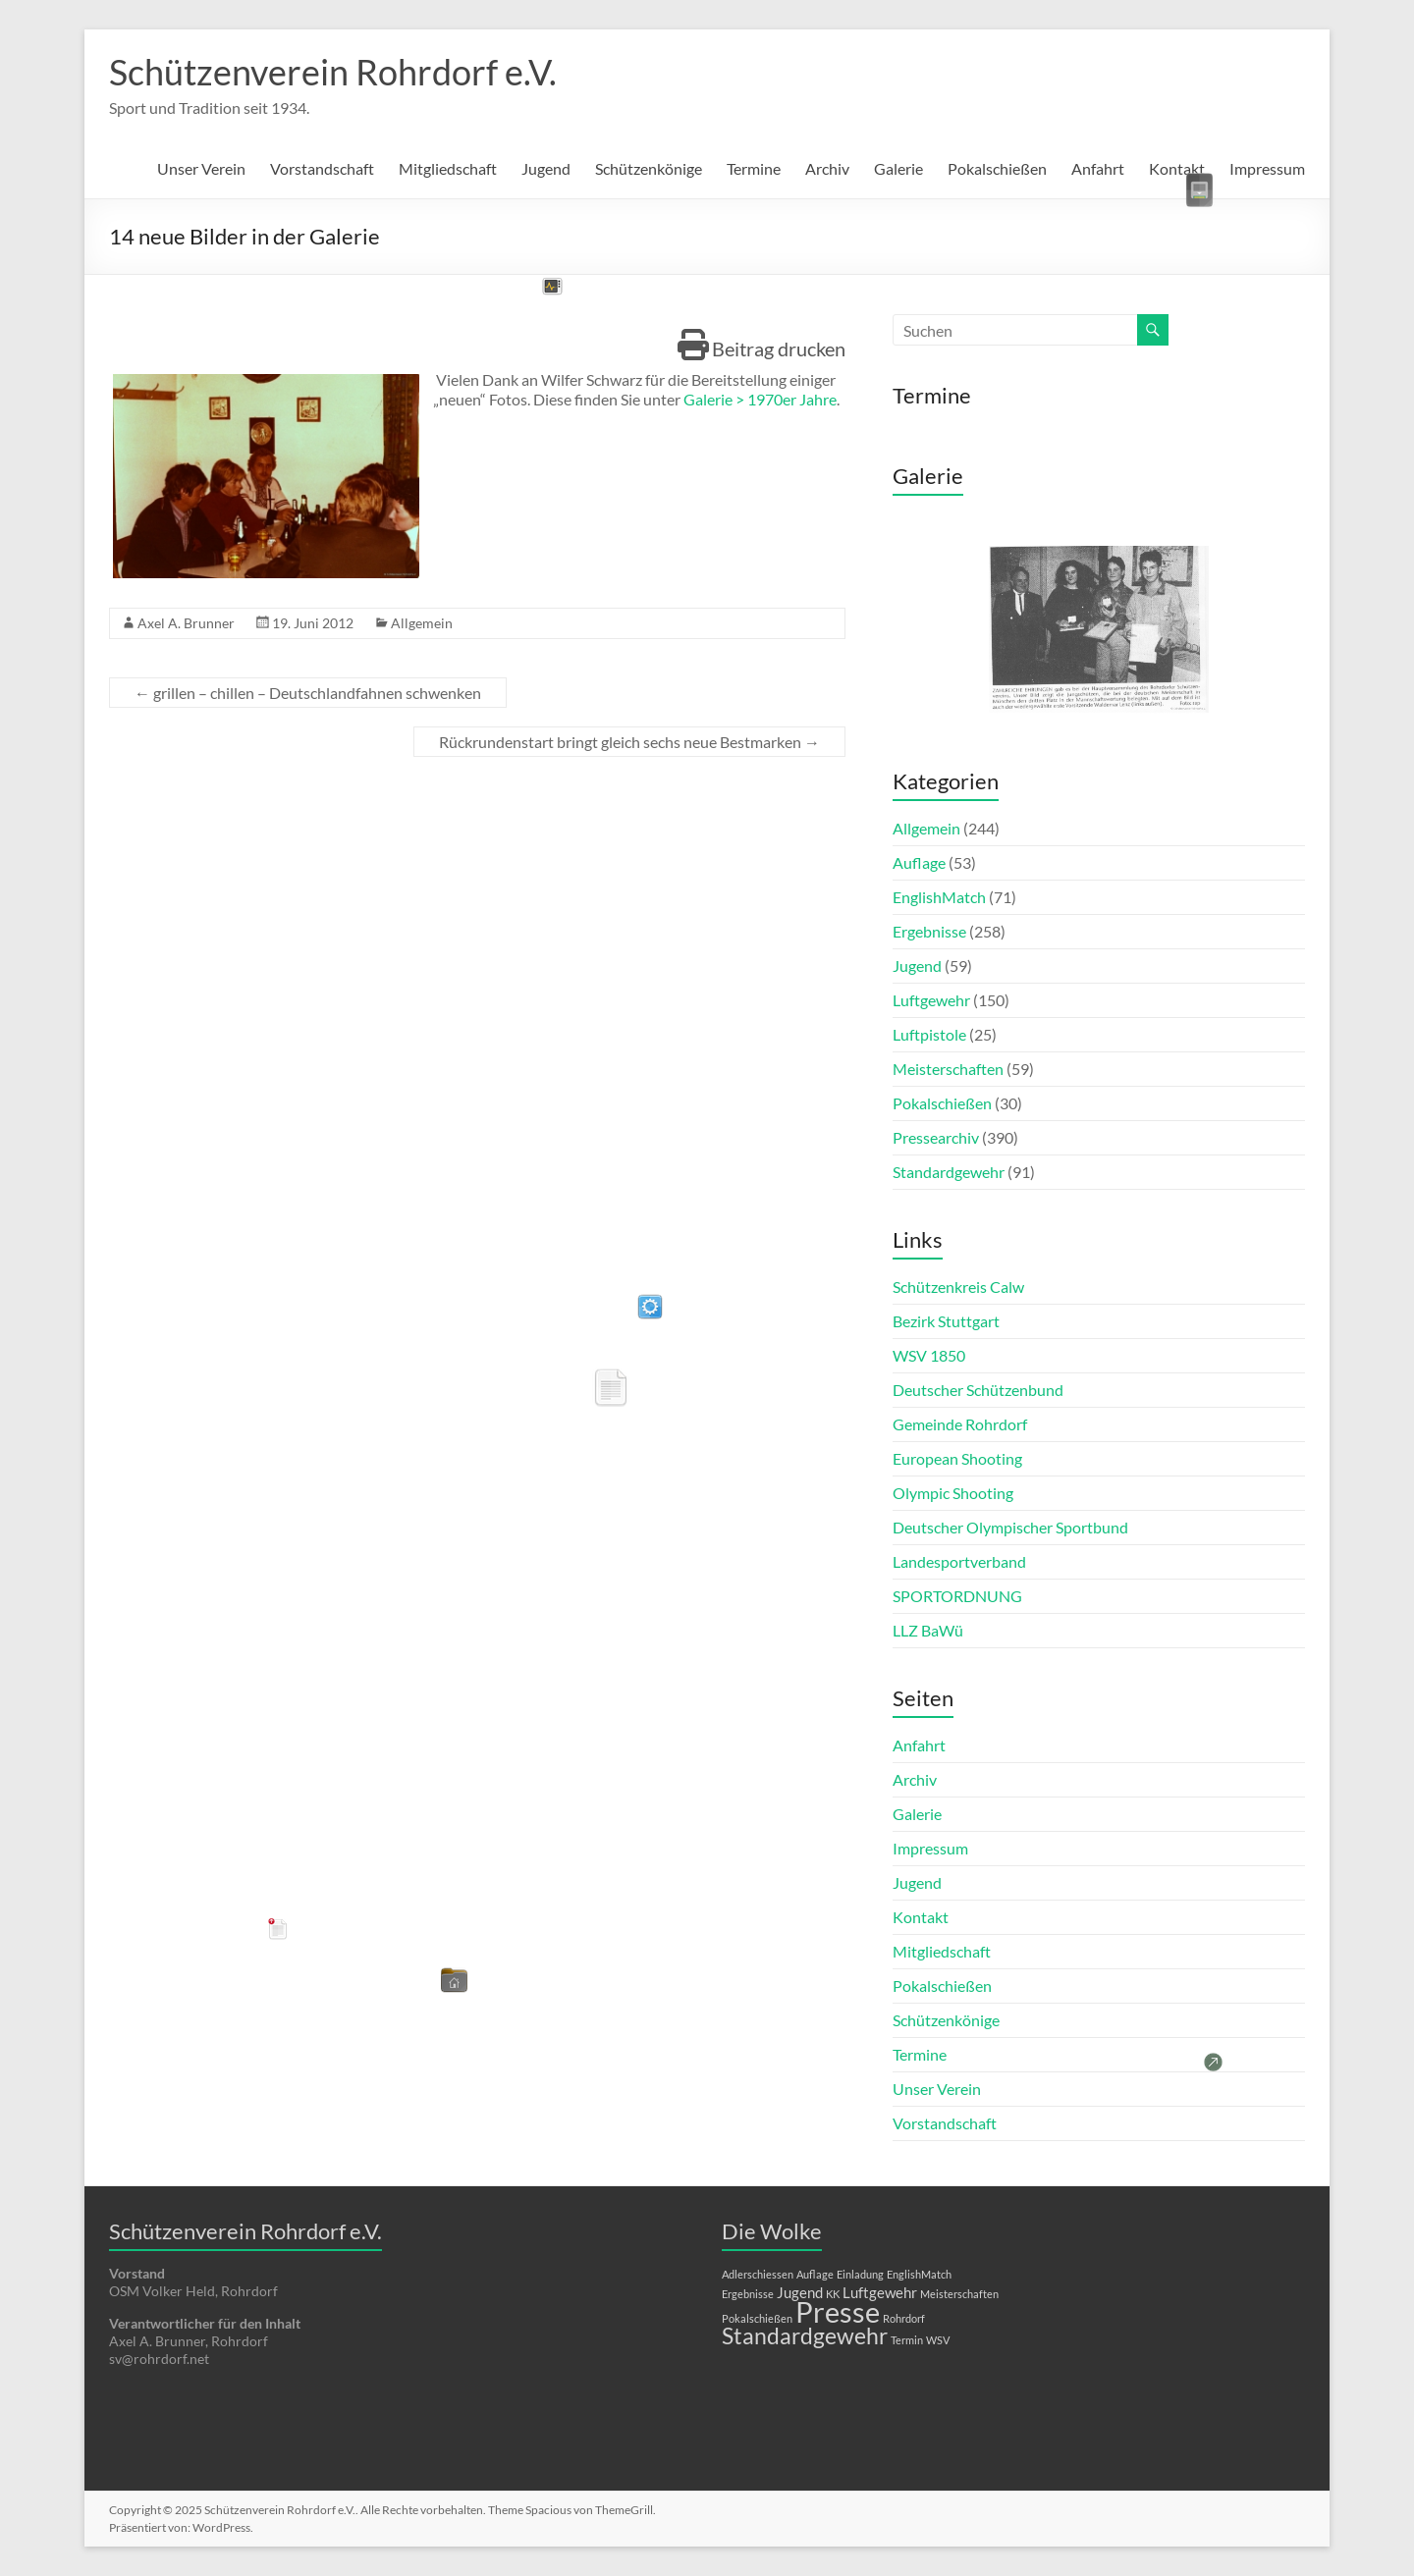 The image size is (1414, 2576). I want to click on send or upload a document, so click(278, 1929).